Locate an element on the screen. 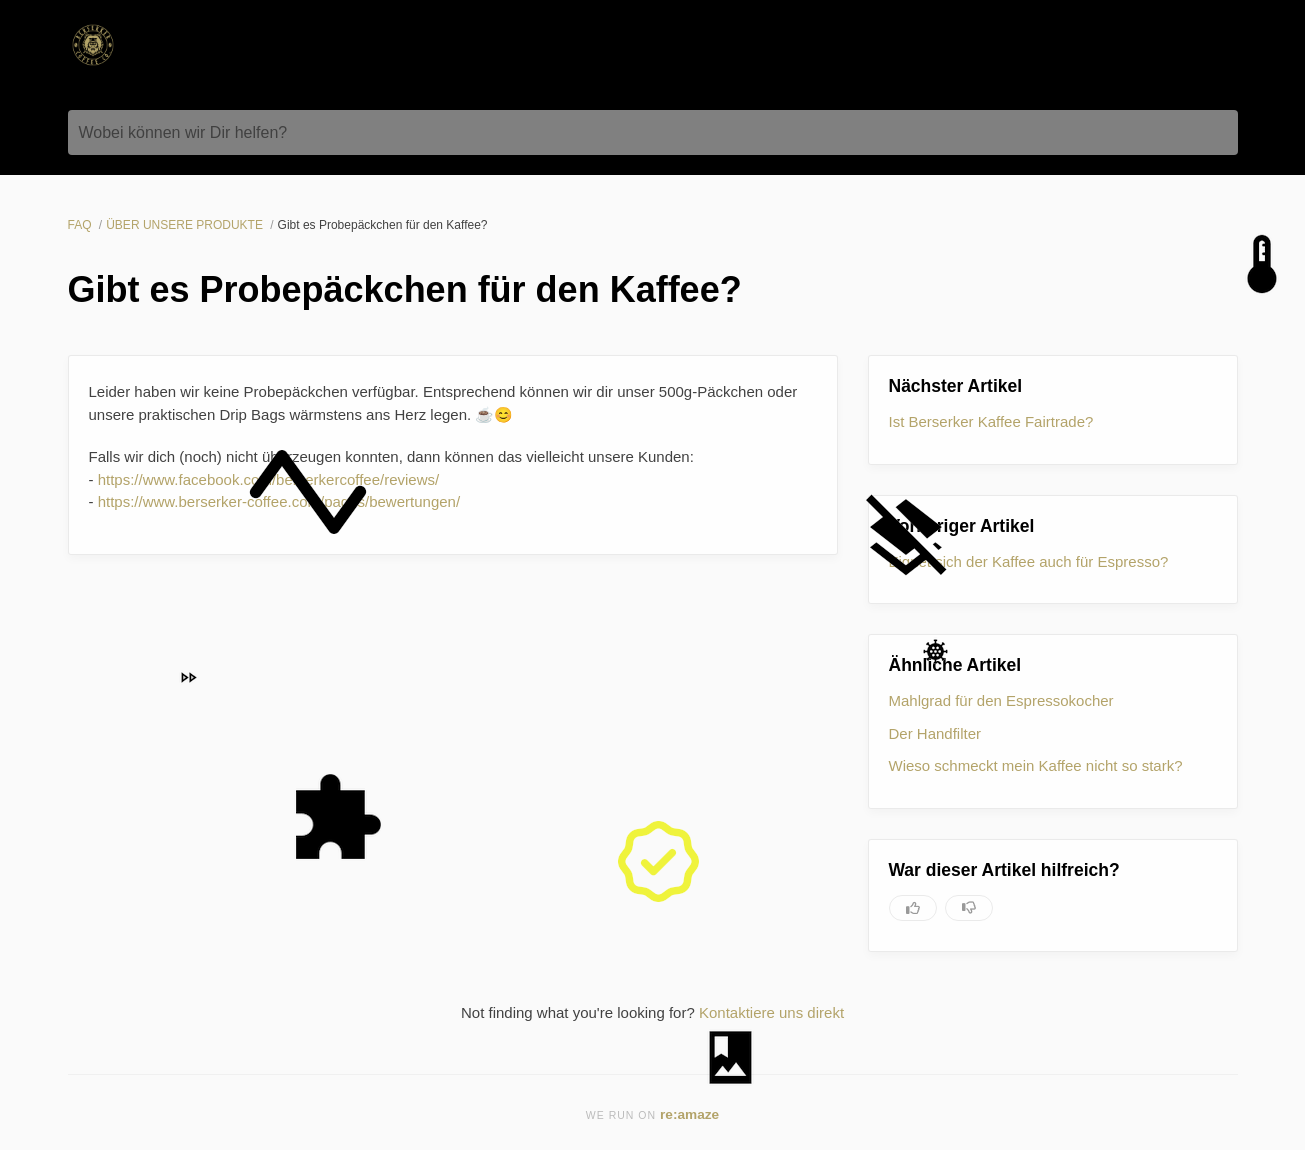  view covid-19 health information is located at coordinates (935, 651).